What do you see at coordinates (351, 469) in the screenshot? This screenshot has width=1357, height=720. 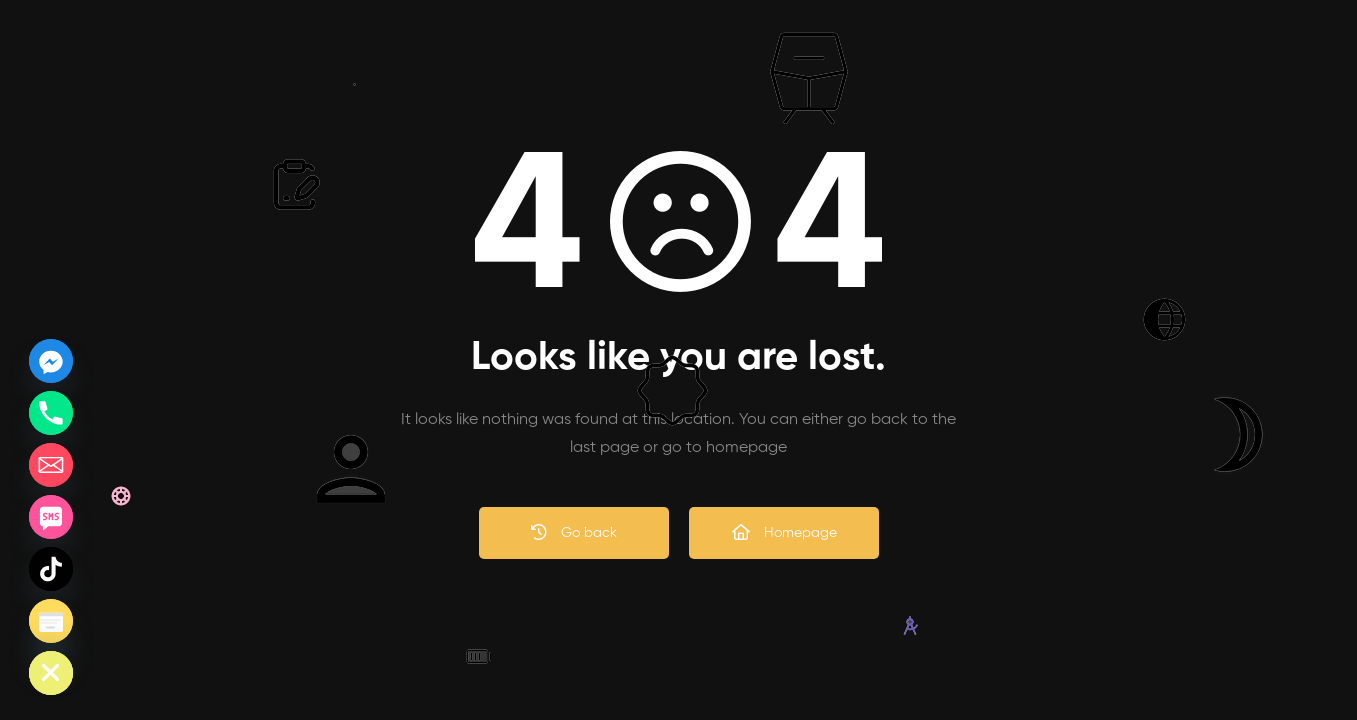 I see `view your profile` at bounding box center [351, 469].